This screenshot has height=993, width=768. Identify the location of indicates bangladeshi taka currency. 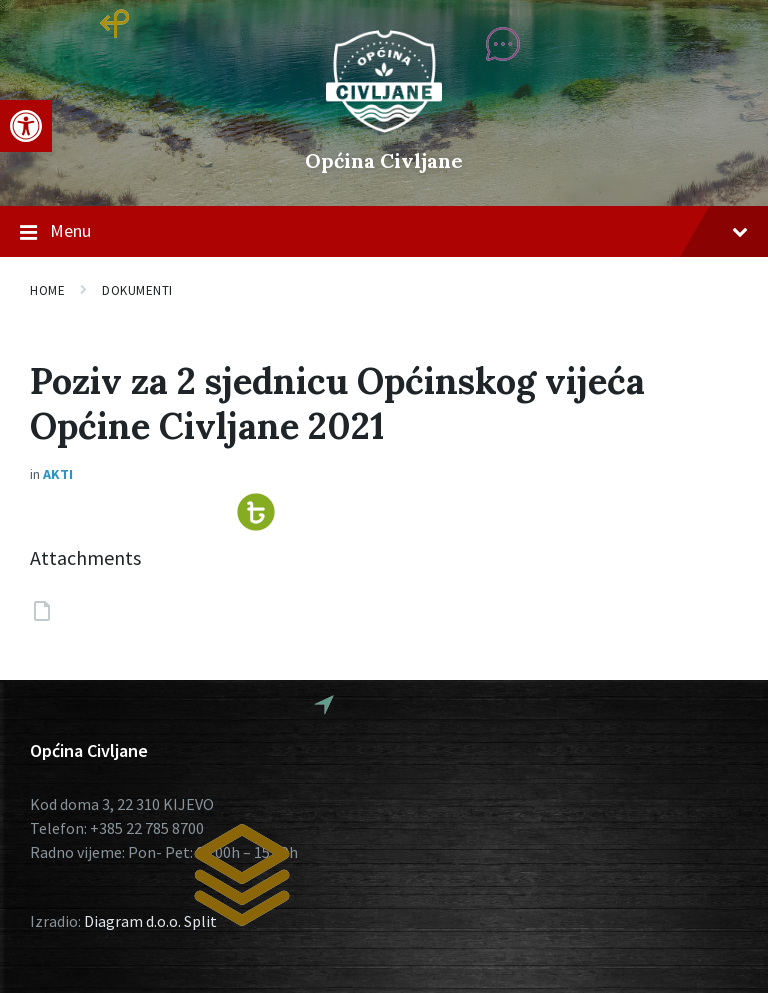
(256, 512).